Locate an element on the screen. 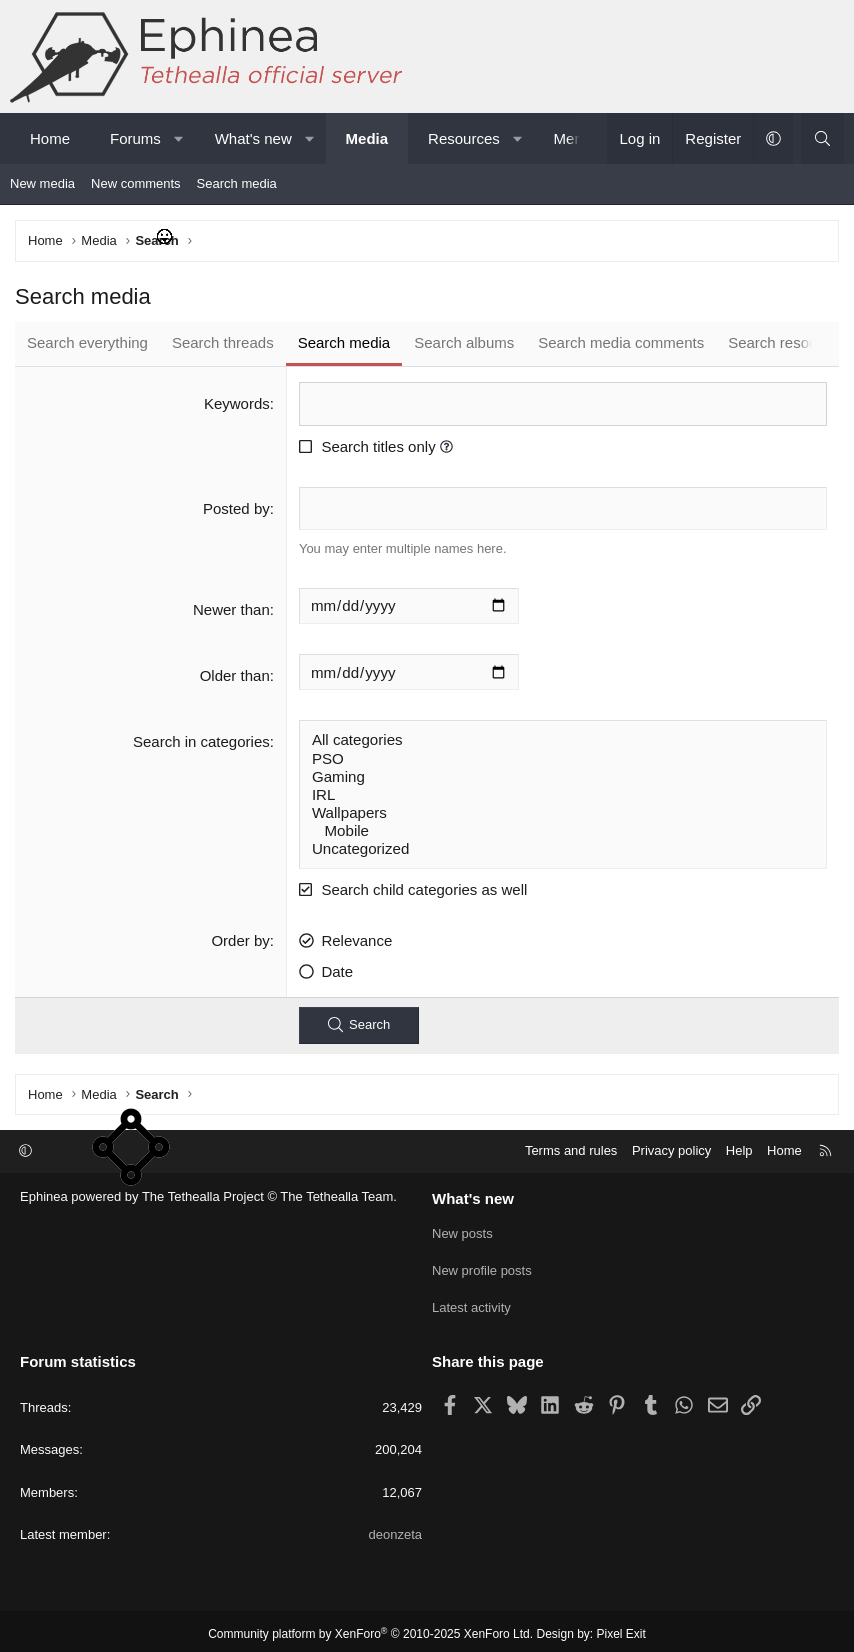 Image resolution: width=854 pixels, height=1652 pixels. tag people in a photo is located at coordinates (164, 236).